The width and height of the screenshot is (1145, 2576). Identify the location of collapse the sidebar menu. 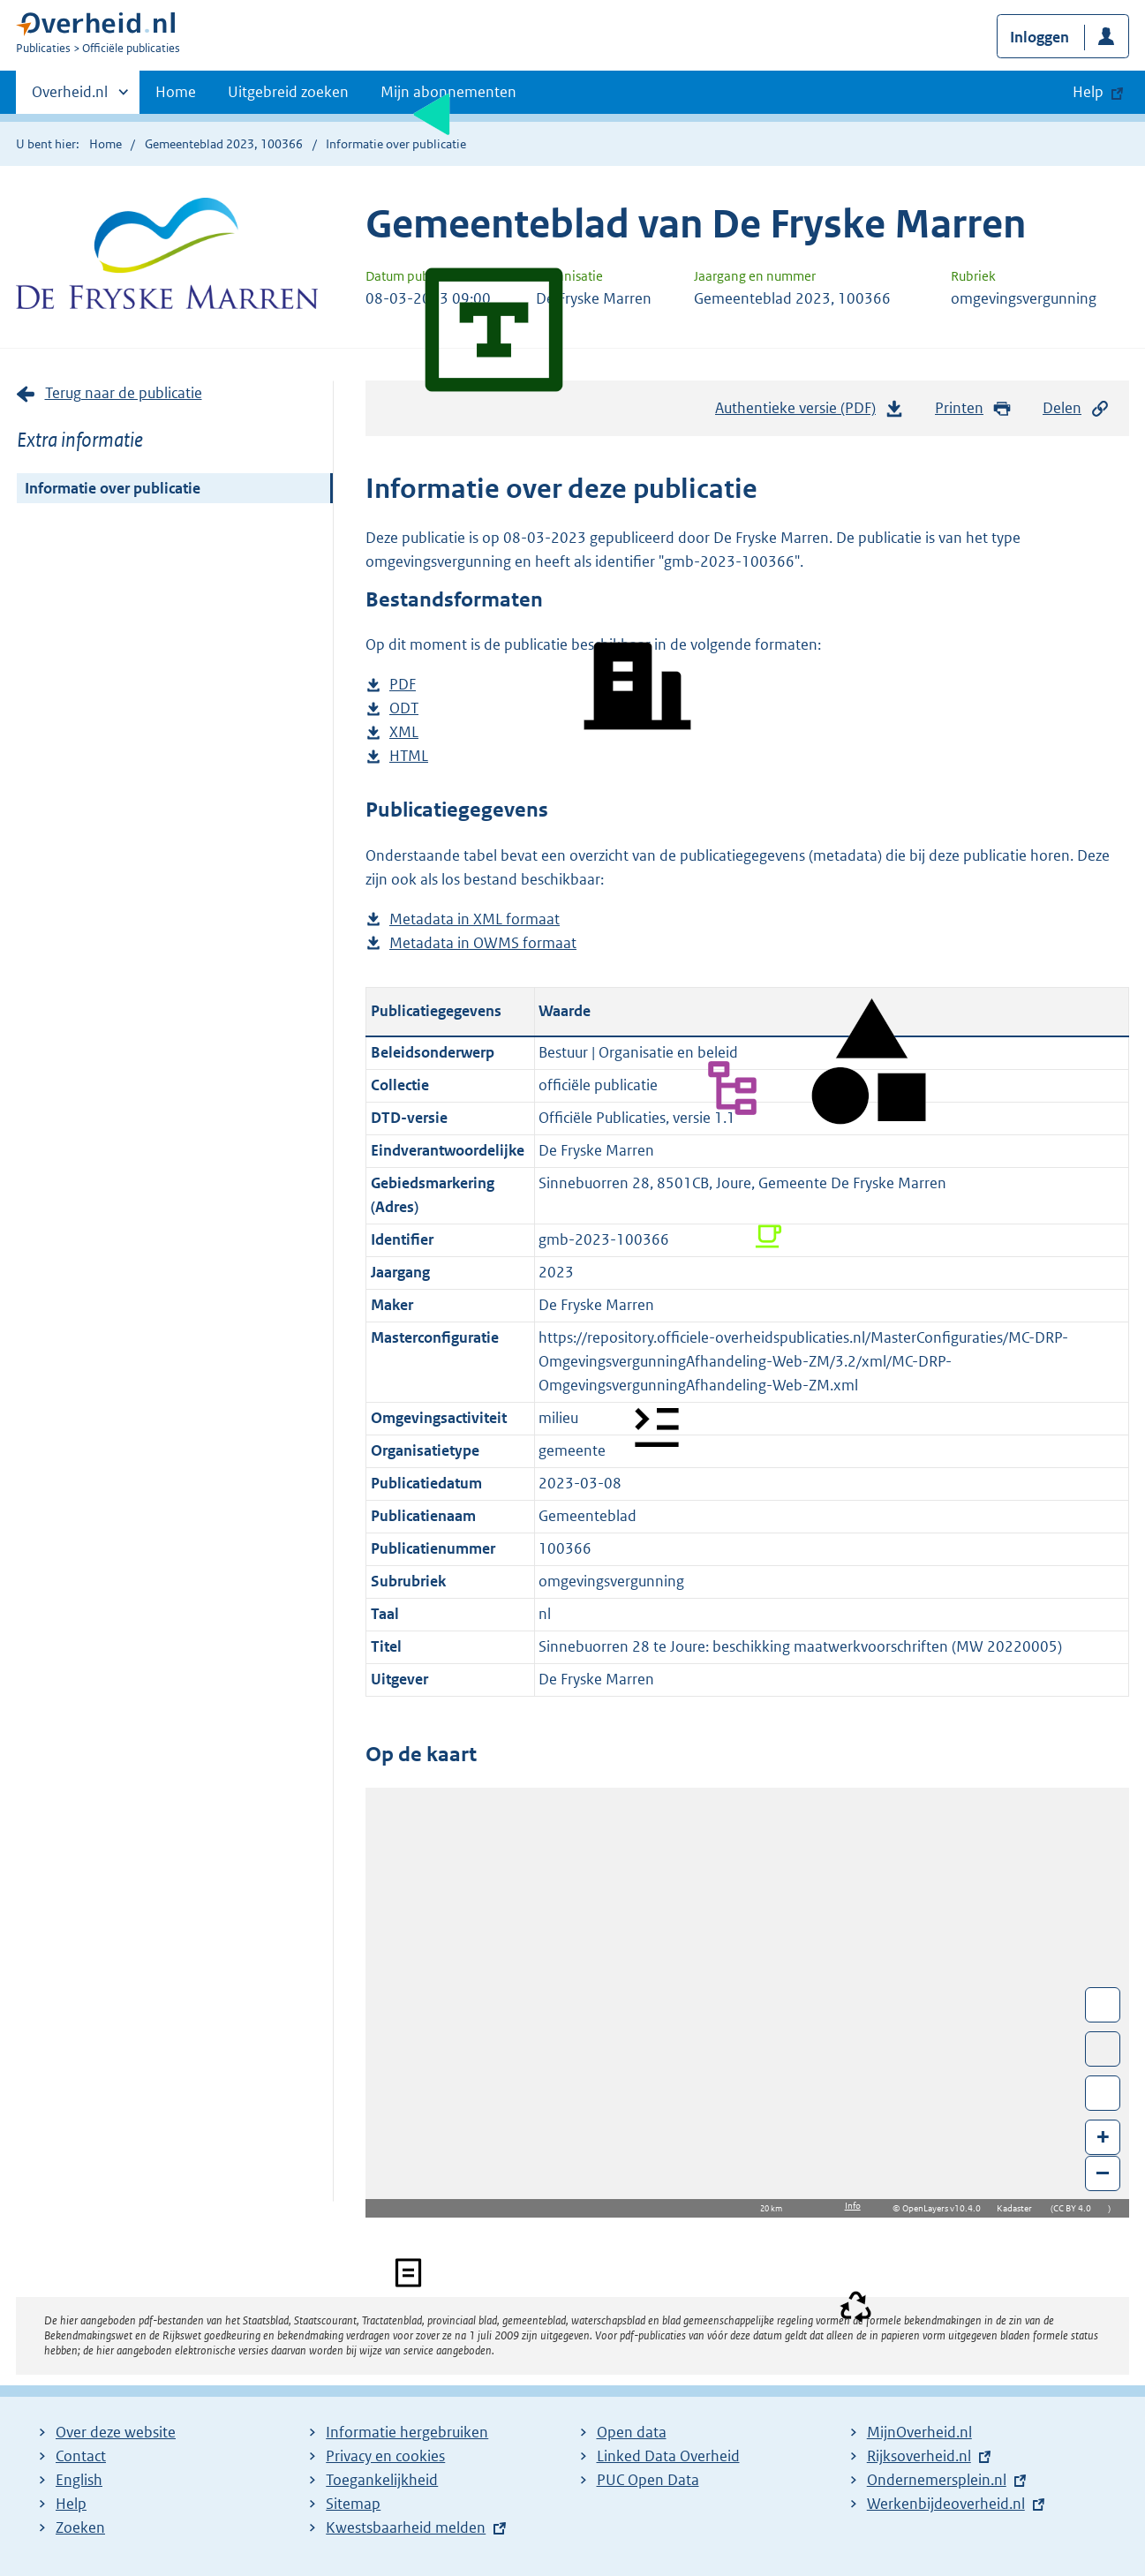
(657, 1427).